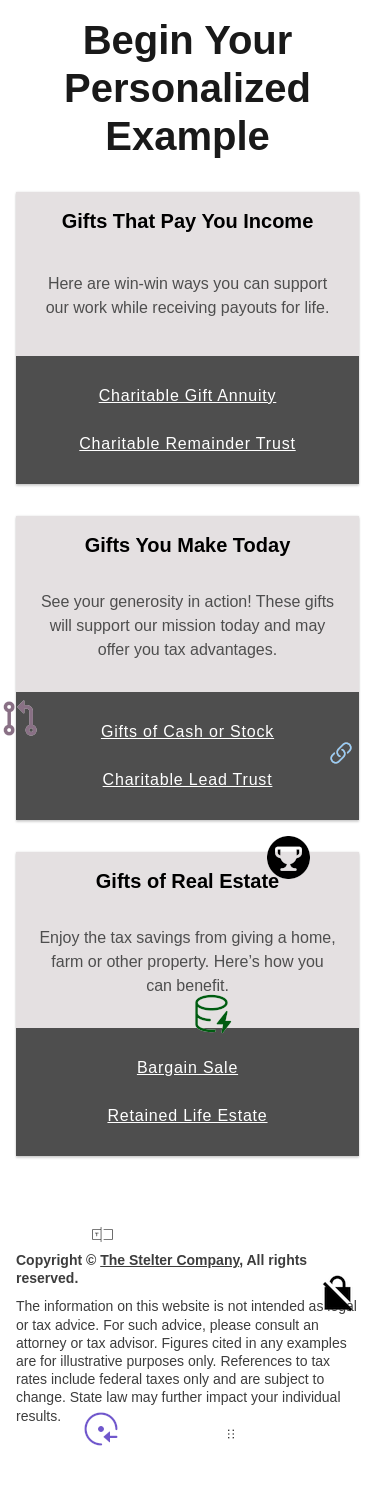 Image resolution: width=375 pixels, height=1492 pixels. I want to click on view achievements or accomplishments in your feed, so click(288, 857).